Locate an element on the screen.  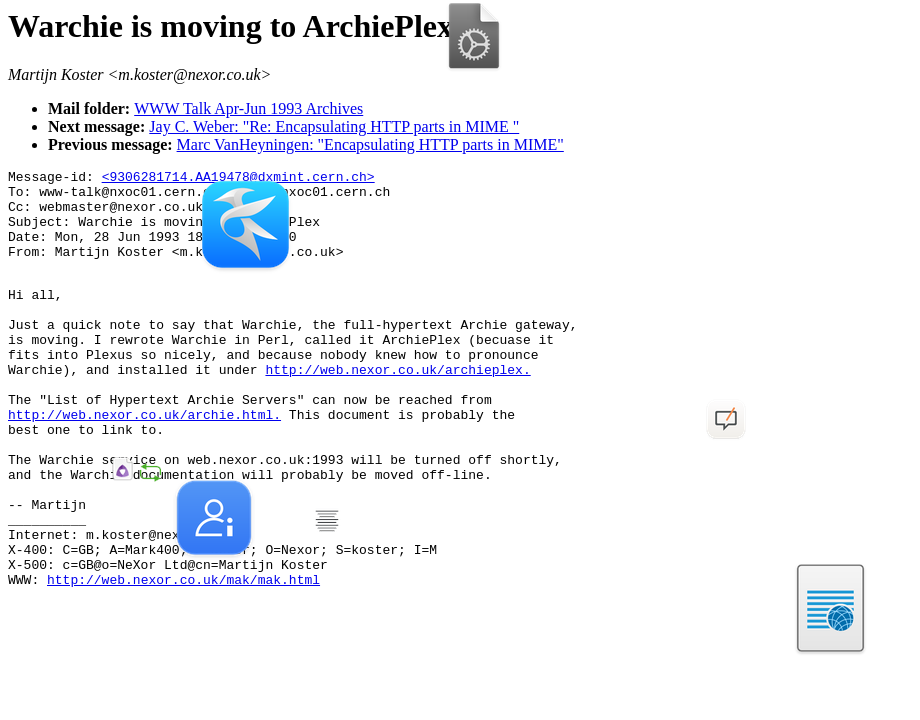
a desktop application or executable file is located at coordinates (474, 37).